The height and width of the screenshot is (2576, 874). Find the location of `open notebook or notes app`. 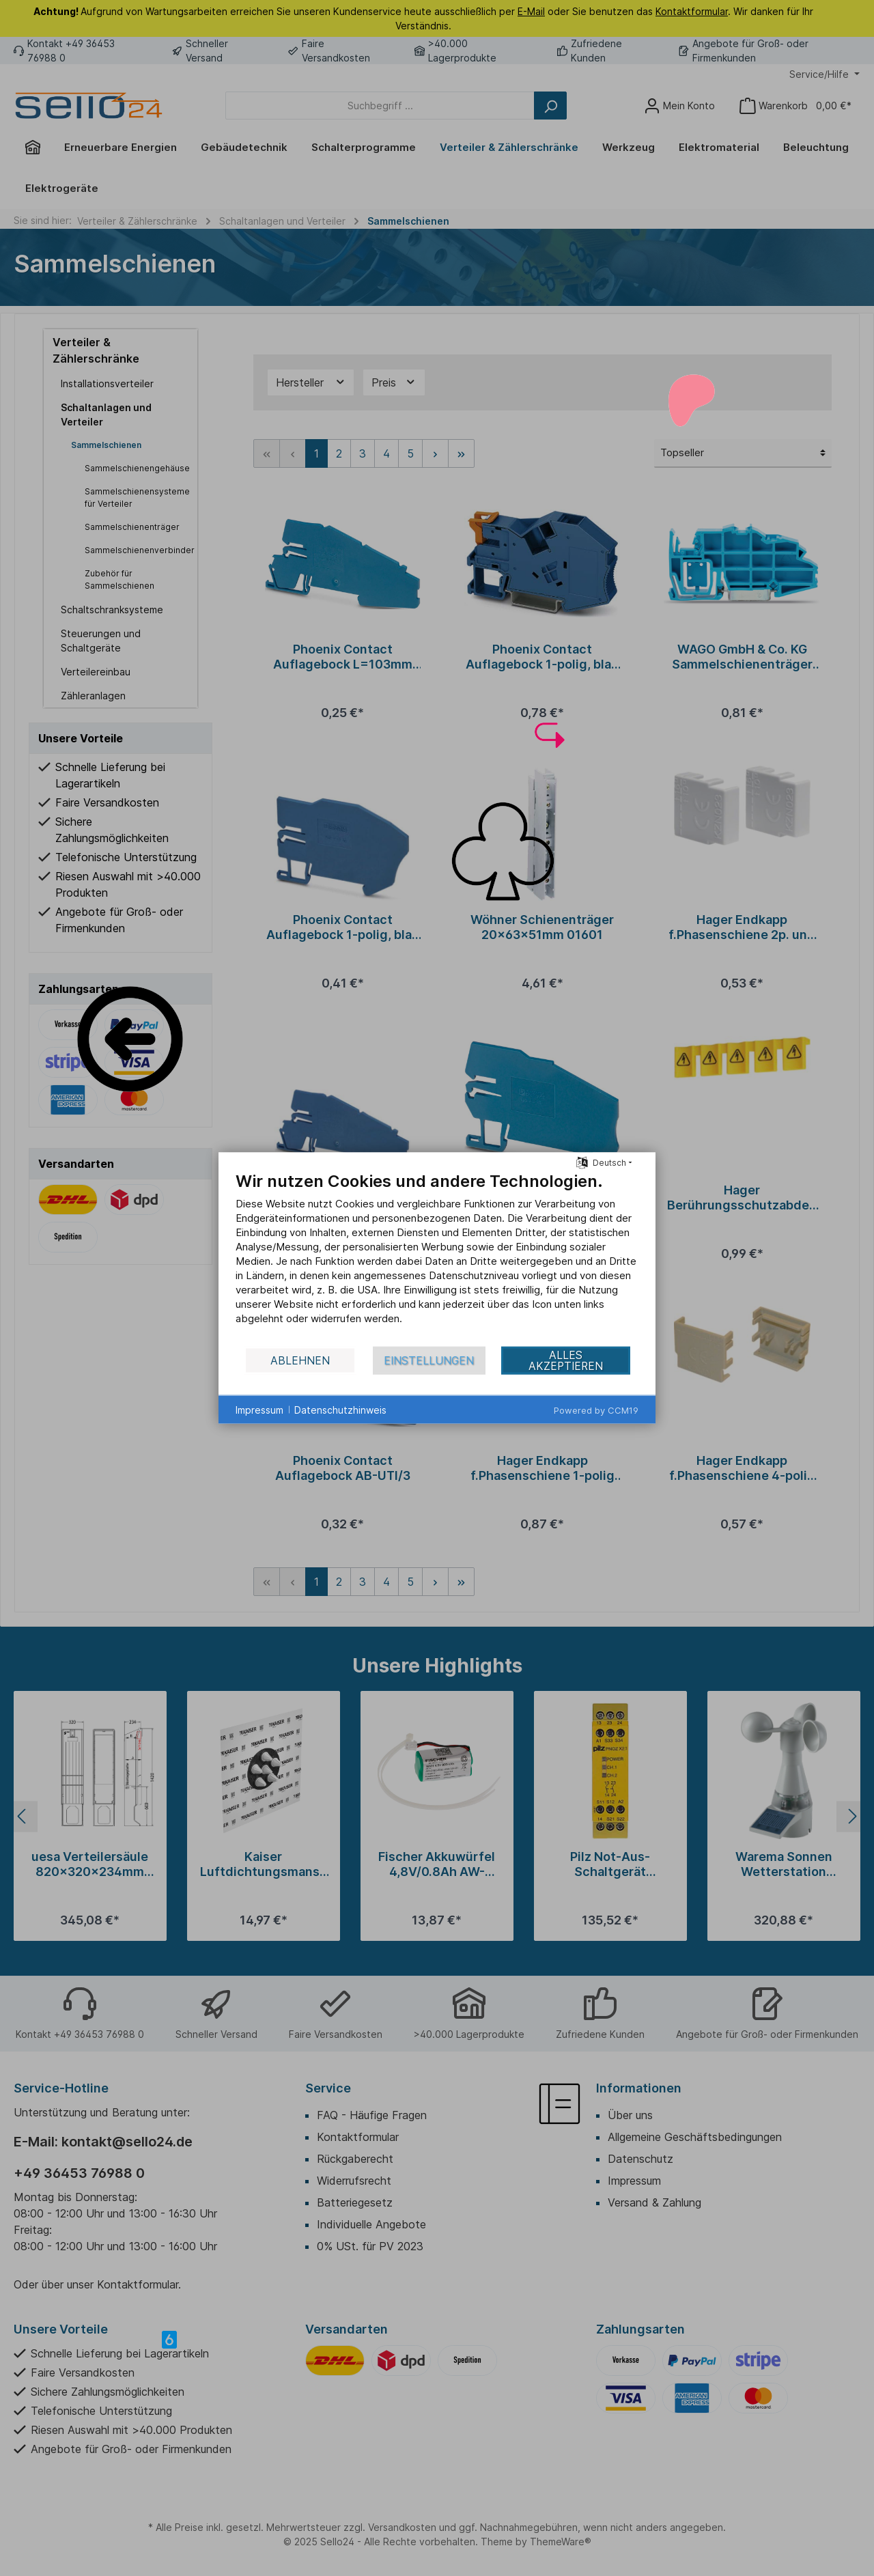

open notebook or notes app is located at coordinates (559, 2103).